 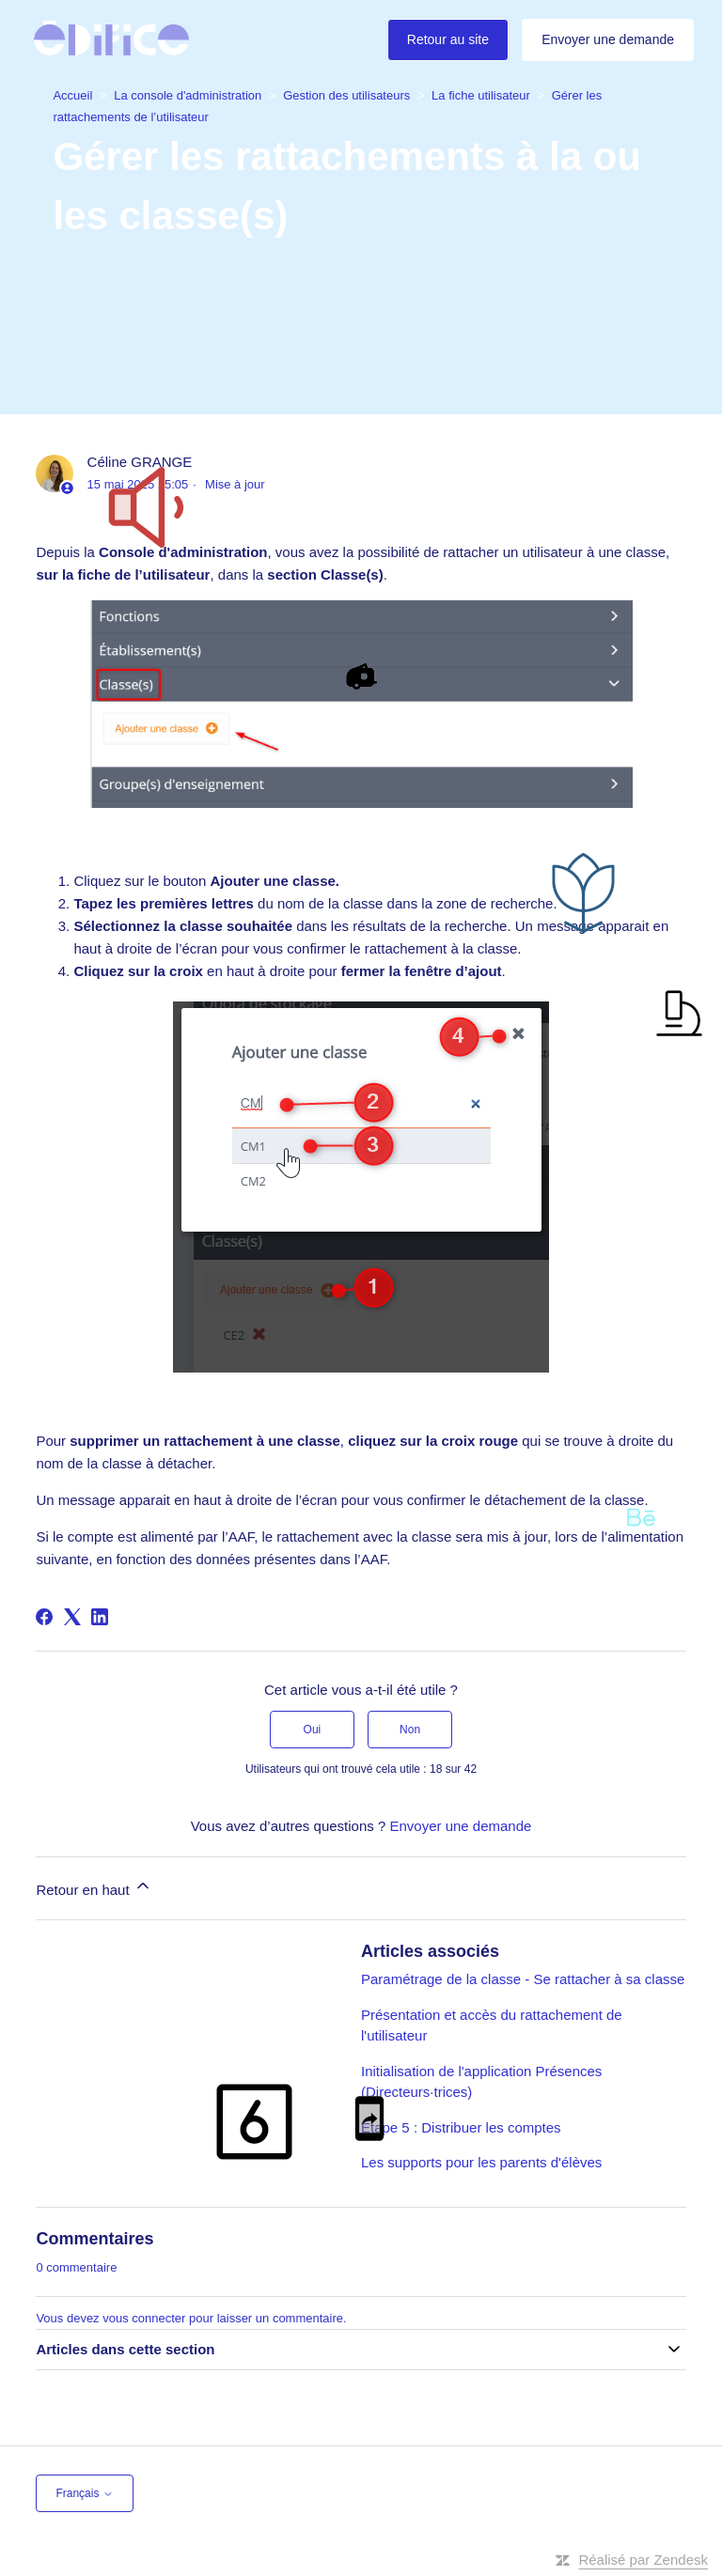 I want to click on view garden or plant-related content, so click(x=583, y=892).